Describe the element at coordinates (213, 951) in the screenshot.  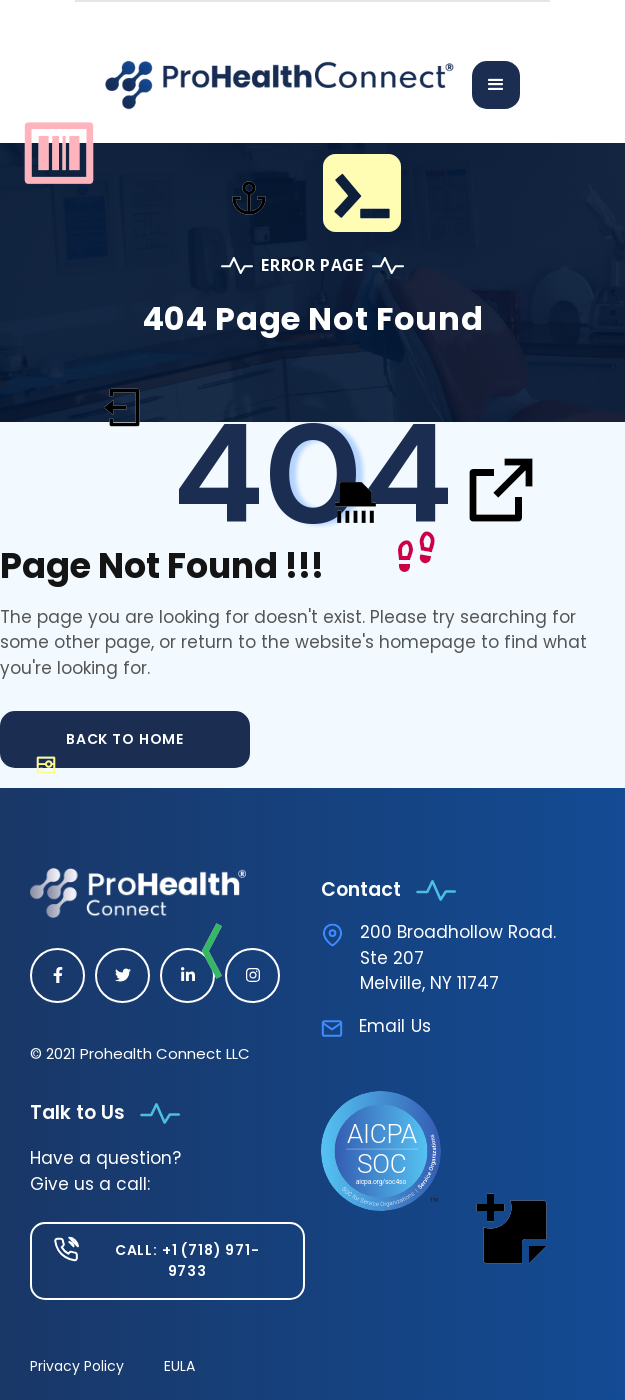
I see `go back to the previous screen` at that location.